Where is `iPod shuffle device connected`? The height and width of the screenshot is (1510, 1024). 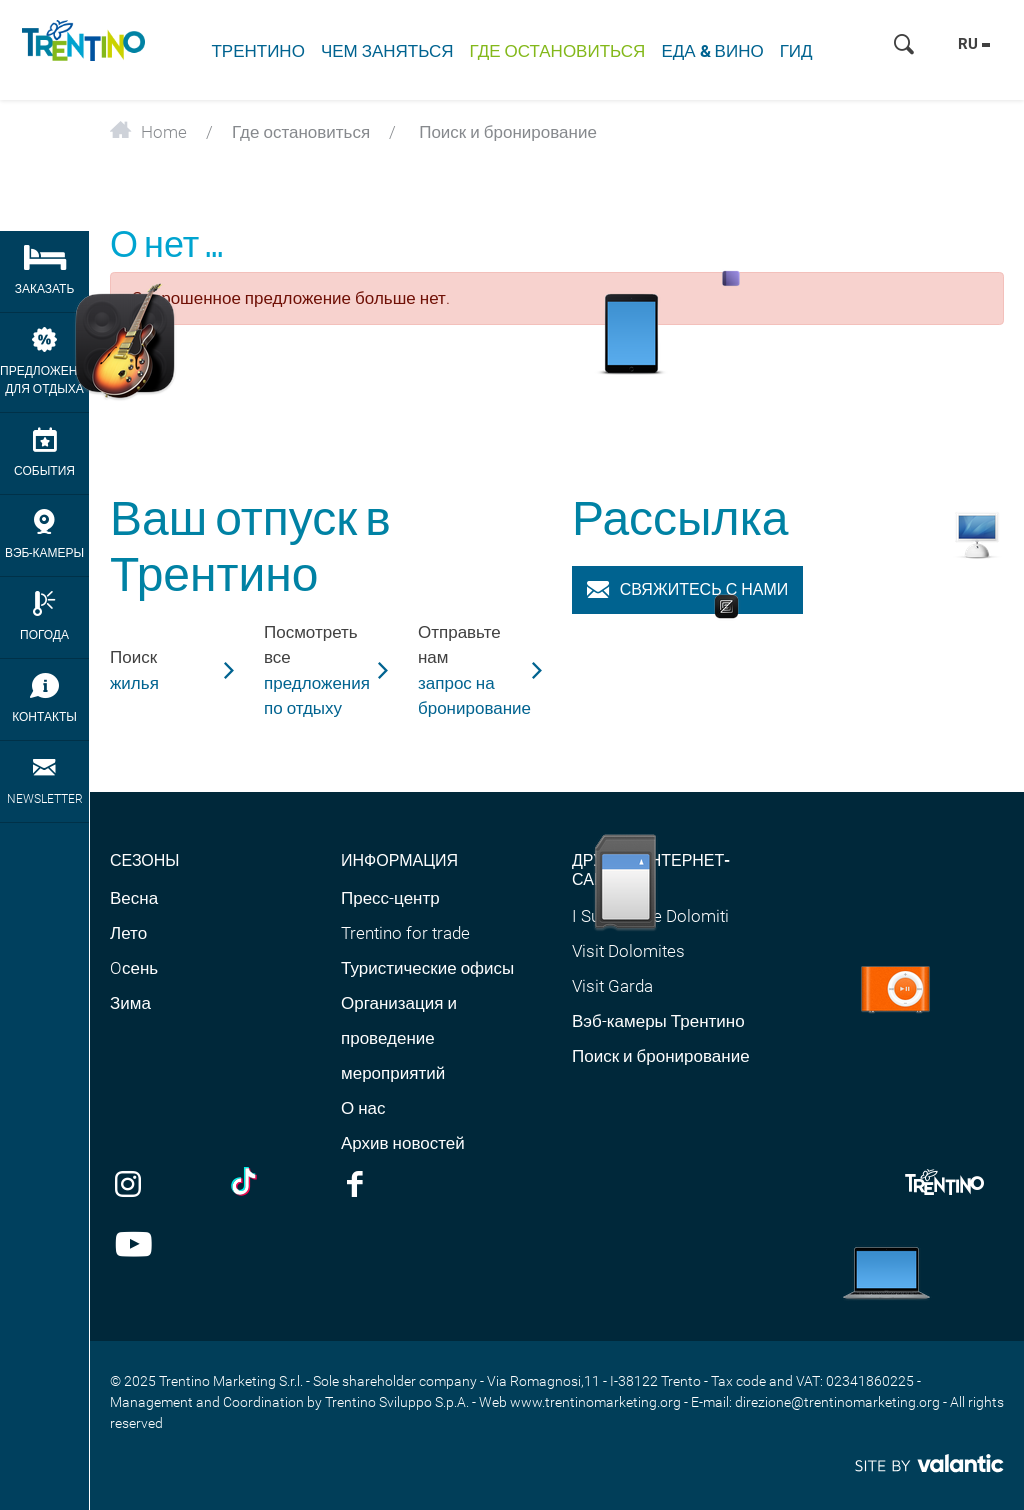 iPod shuffle device connected is located at coordinates (895, 976).